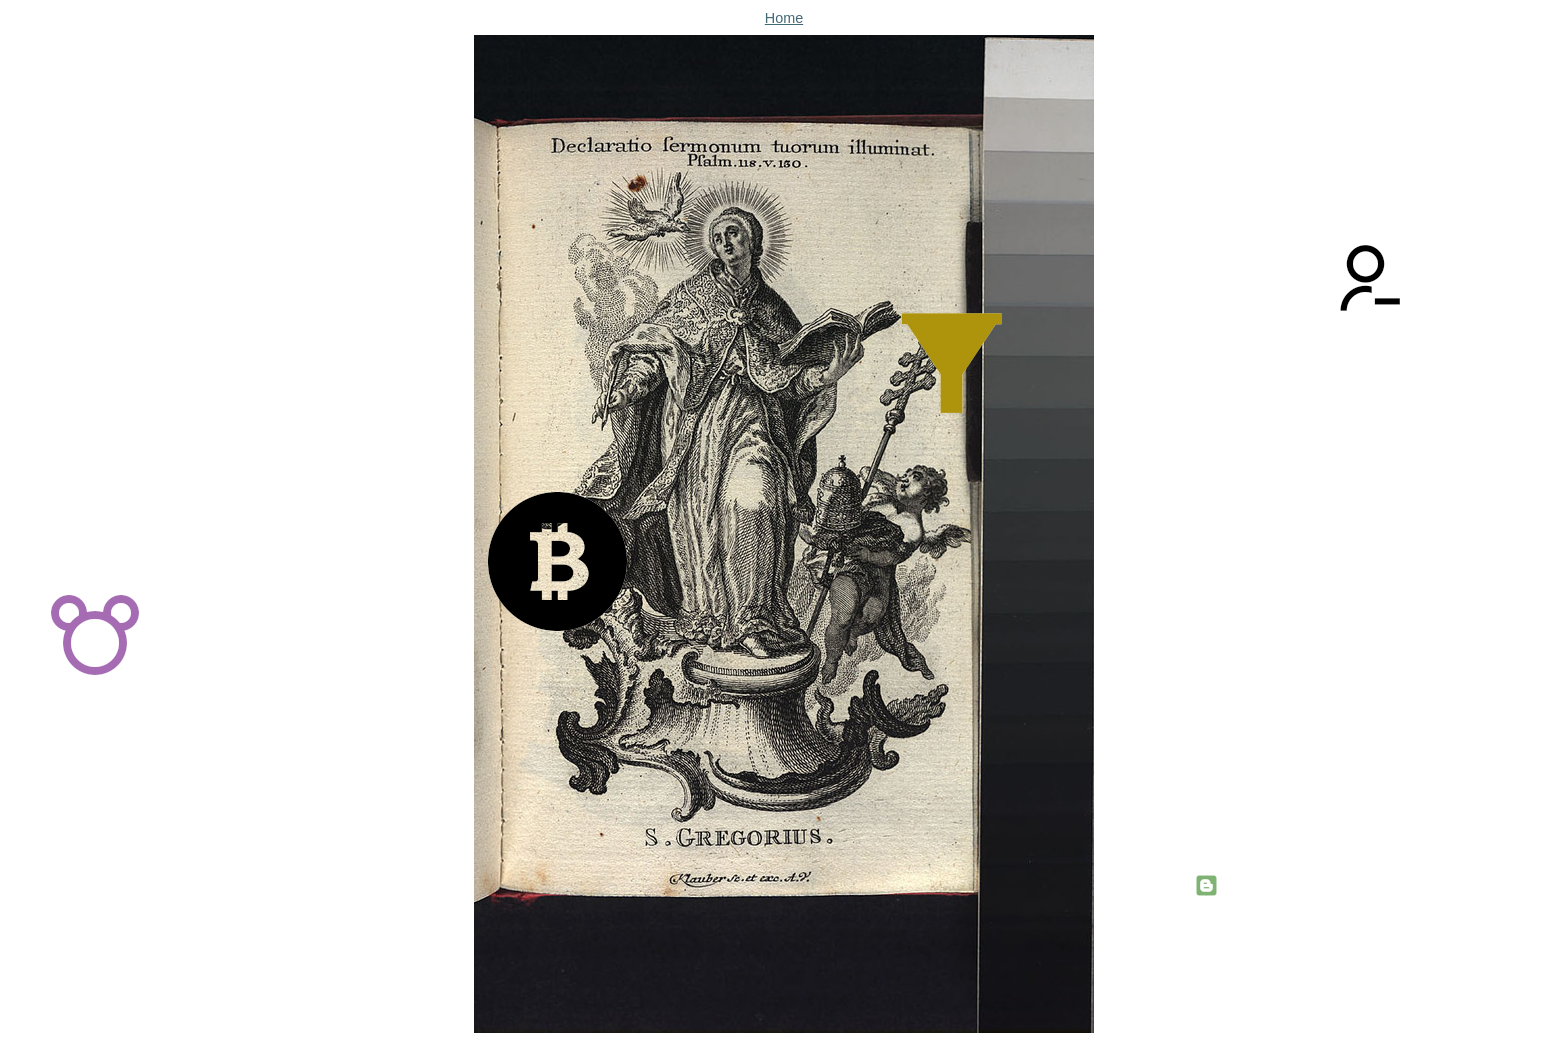 This screenshot has width=1568, height=1046. Describe the element at coordinates (1206, 885) in the screenshot. I see `open the Blogger app` at that location.